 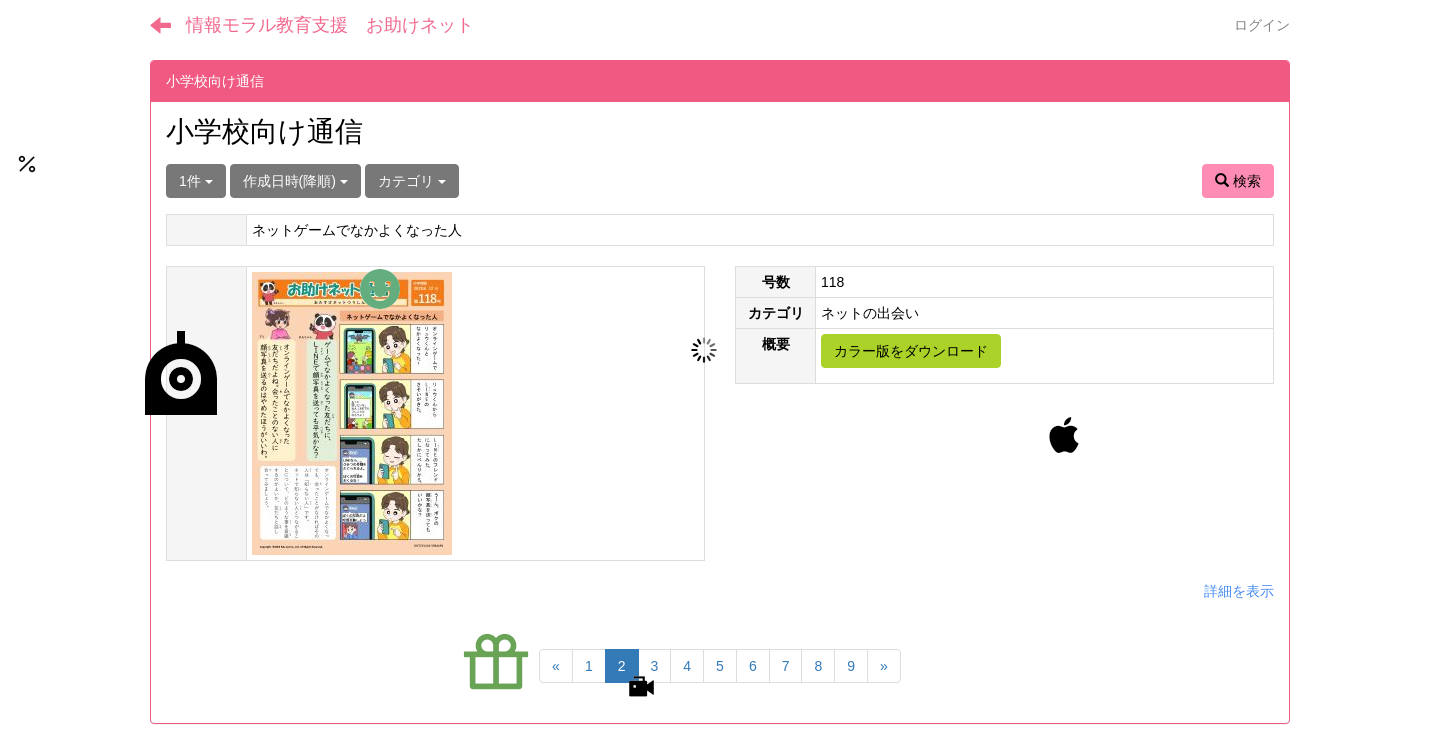 I want to click on view discount or promotional offer, so click(x=27, y=164).